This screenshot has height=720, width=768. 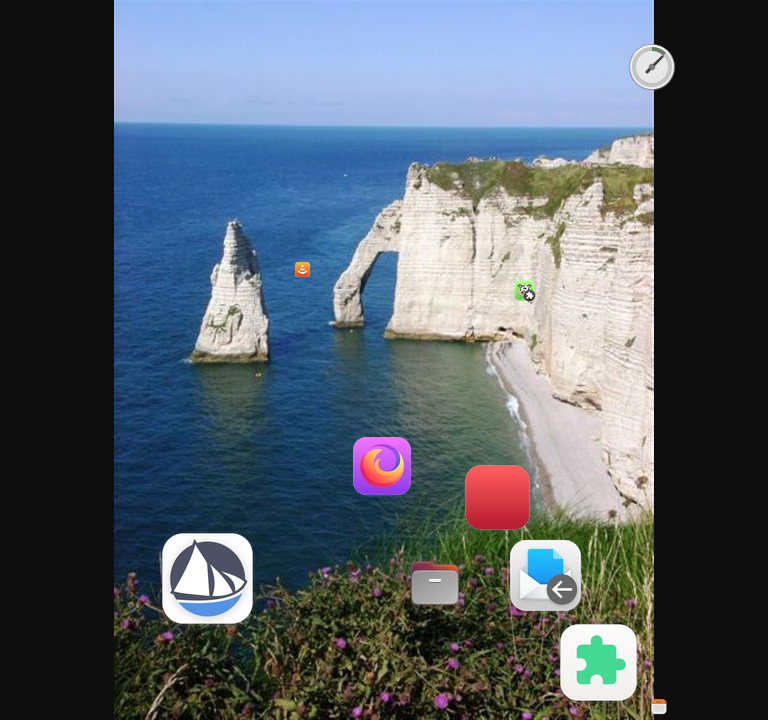 I want to click on open calendar and tasks preferences, so click(x=659, y=707).